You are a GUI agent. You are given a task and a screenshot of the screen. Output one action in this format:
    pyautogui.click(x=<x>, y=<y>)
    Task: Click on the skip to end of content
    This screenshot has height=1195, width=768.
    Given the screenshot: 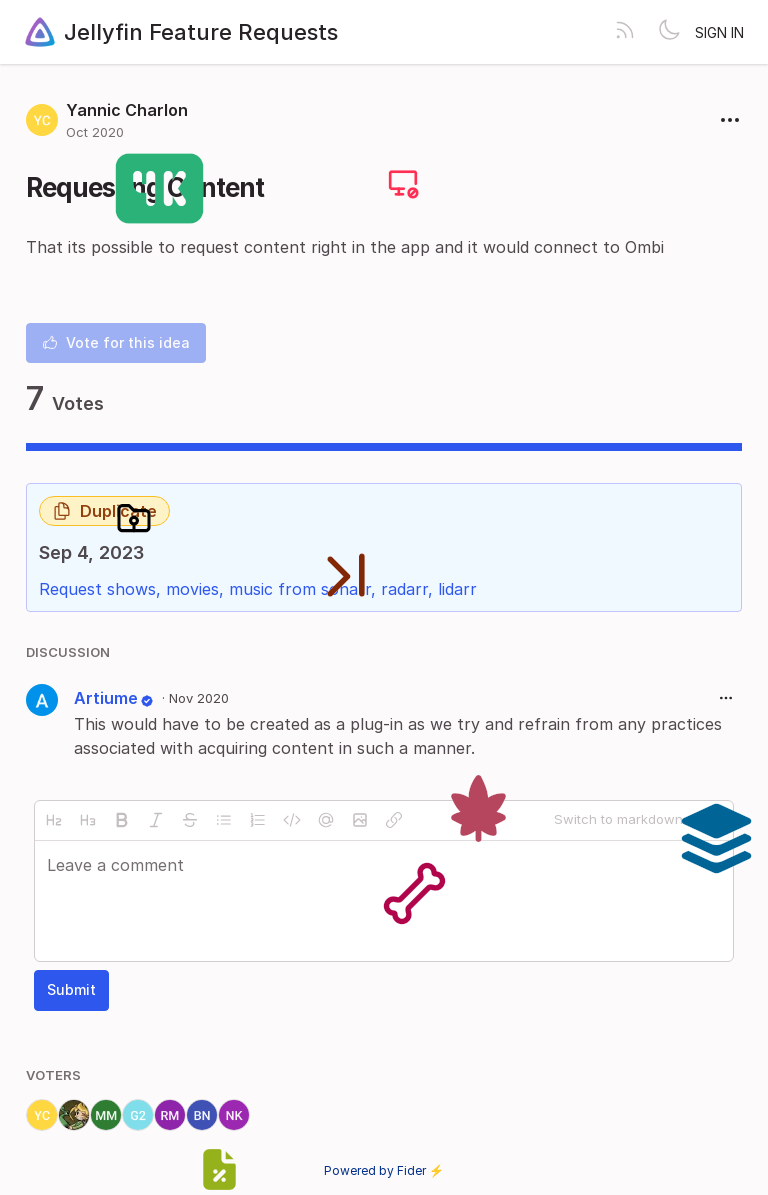 What is the action you would take?
    pyautogui.click(x=347, y=576)
    